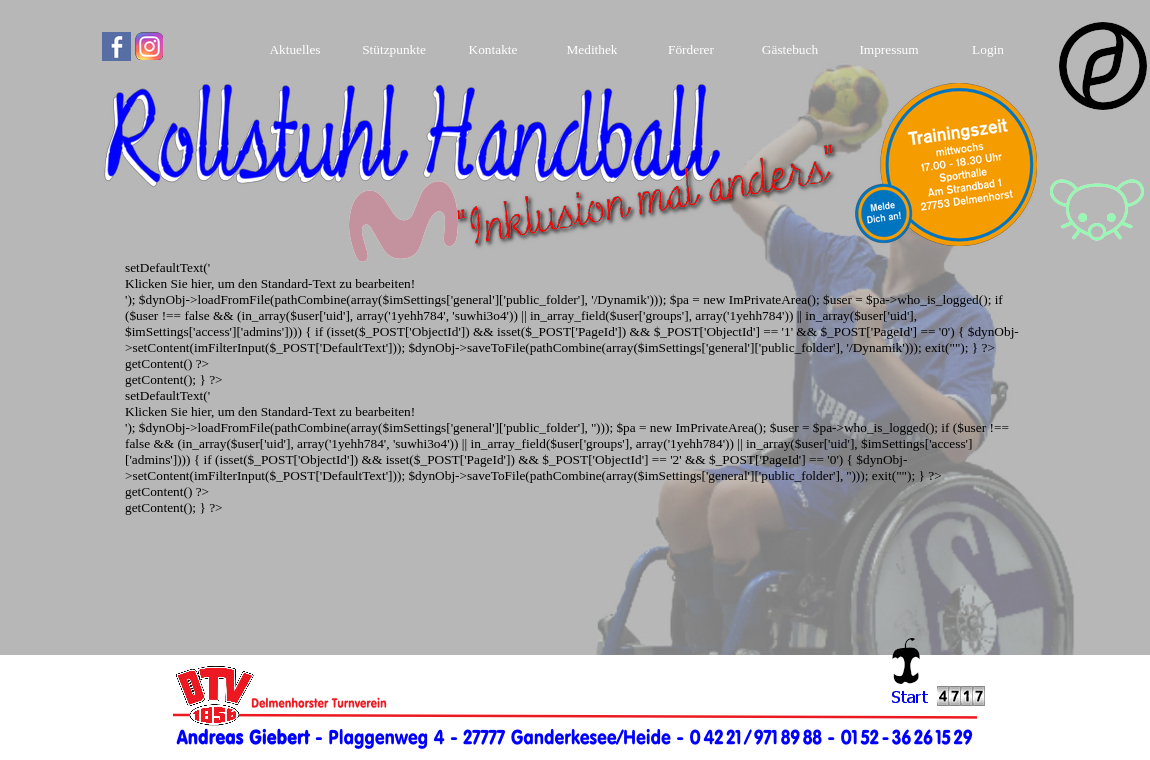 The width and height of the screenshot is (1150, 760). I want to click on yandex cloud platform logo, so click(1103, 66).